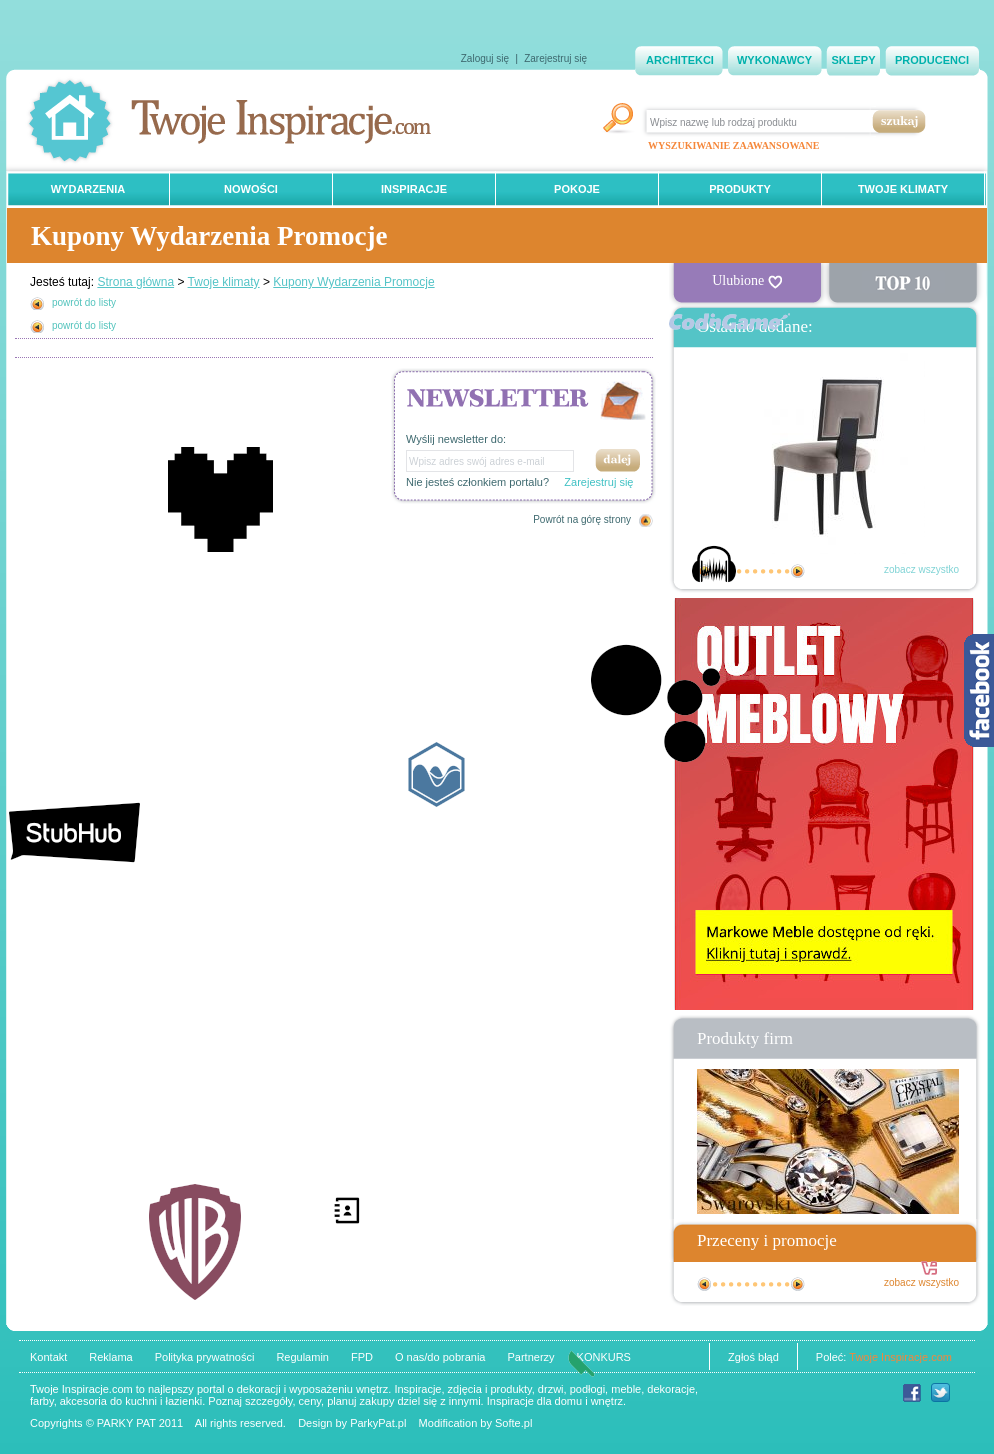  What do you see at coordinates (436, 774) in the screenshot?
I see `chart.js library logo` at bounding box center [436, 774].